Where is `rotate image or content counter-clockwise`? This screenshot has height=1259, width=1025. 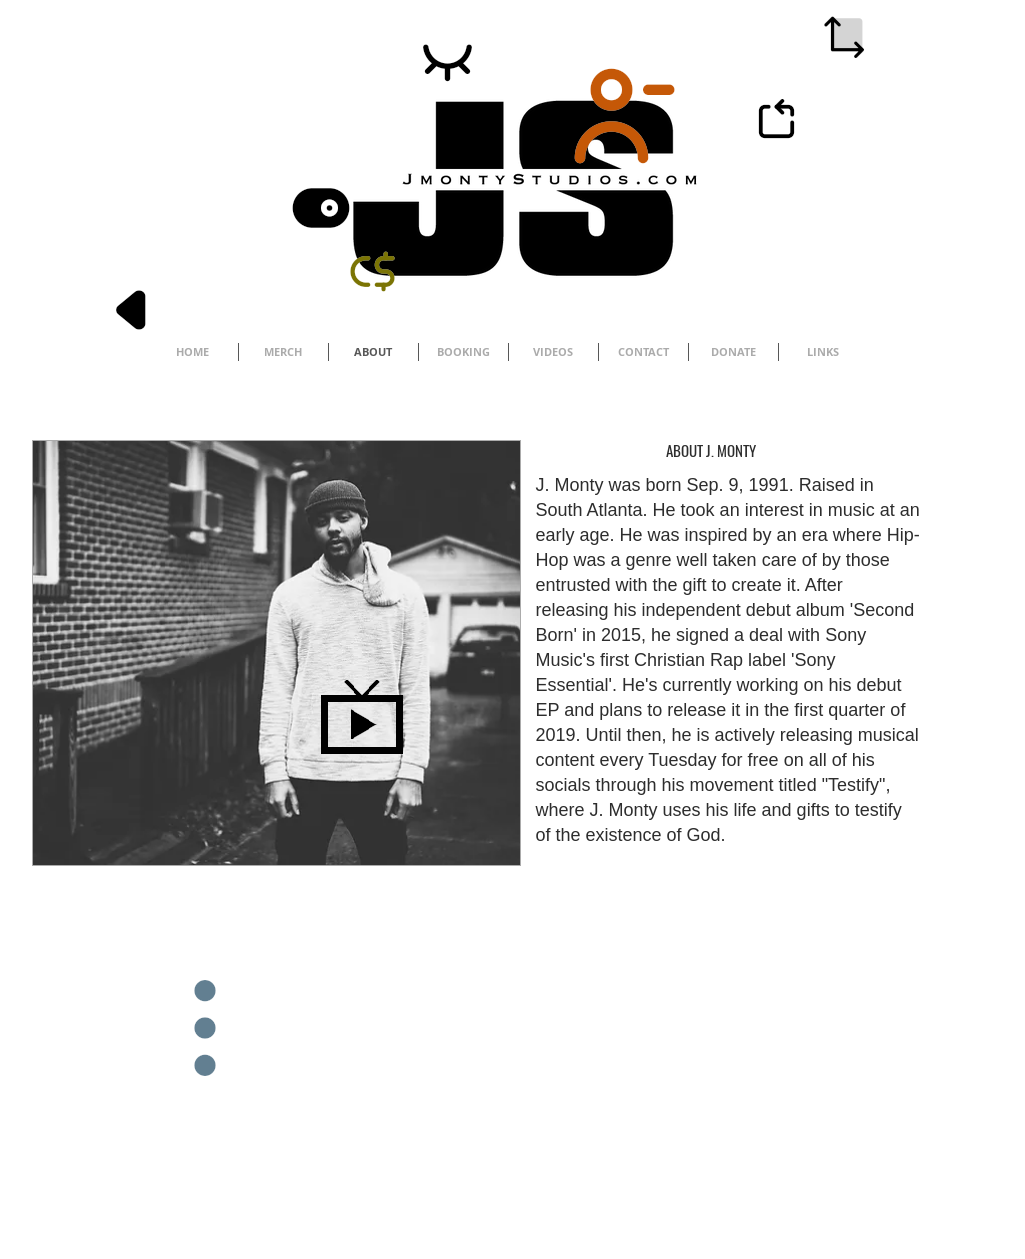
rotate image or content counter-clockwise is located at coordinates (776, 120).